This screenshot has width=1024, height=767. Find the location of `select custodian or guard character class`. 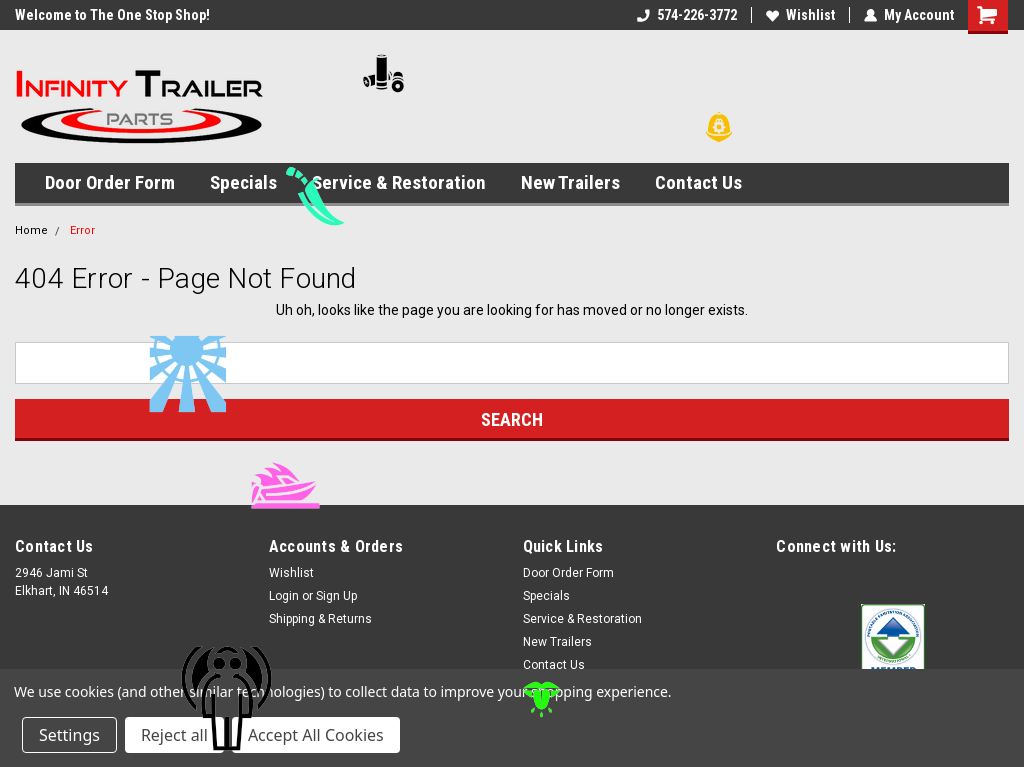

select custodian or guard character class is located at coordinates (719, 127).